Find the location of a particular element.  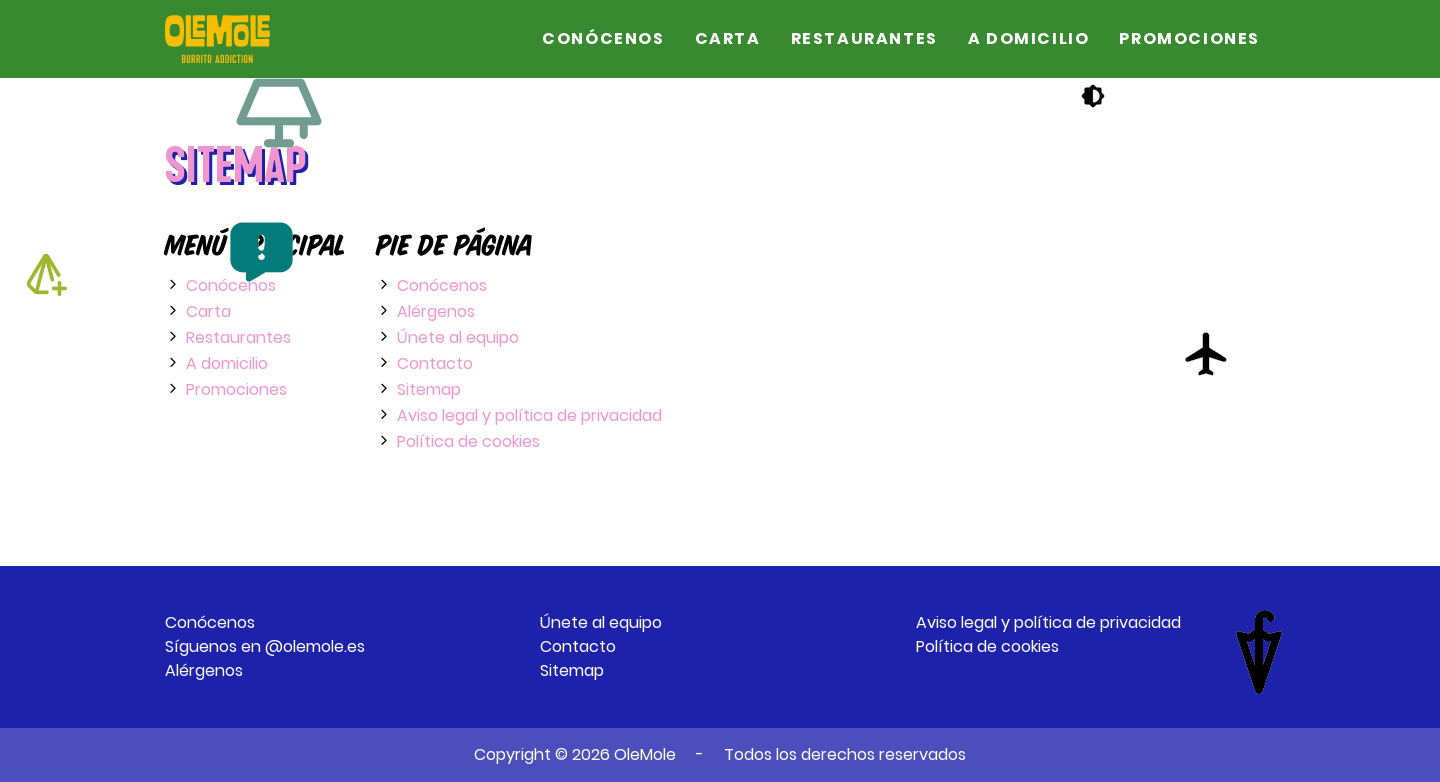

adjust screen brightness settings is located at coordinates (1093, 96).